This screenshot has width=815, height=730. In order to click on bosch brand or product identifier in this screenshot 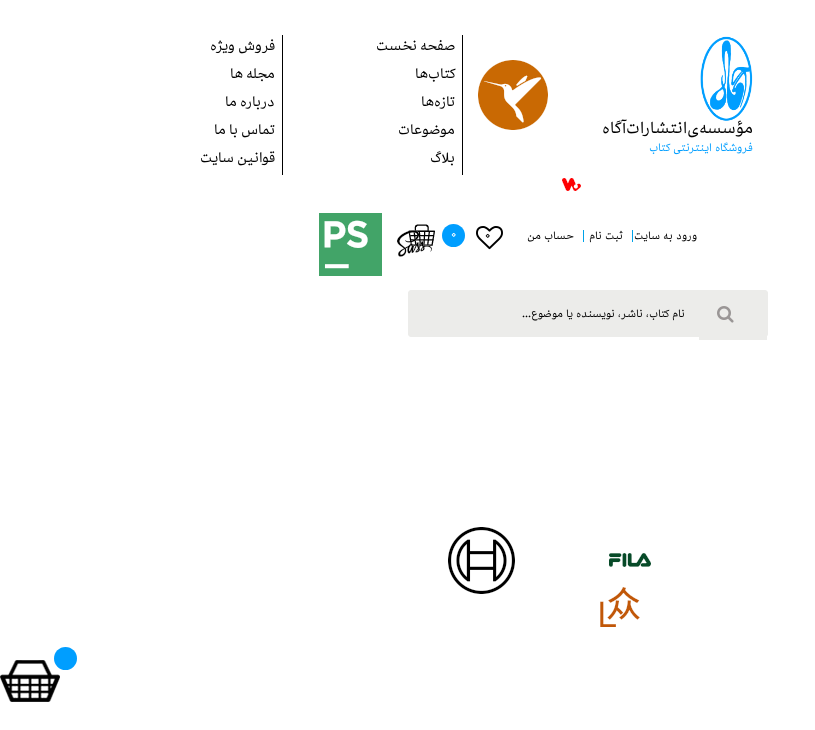, I will do `click(481, 560)`.